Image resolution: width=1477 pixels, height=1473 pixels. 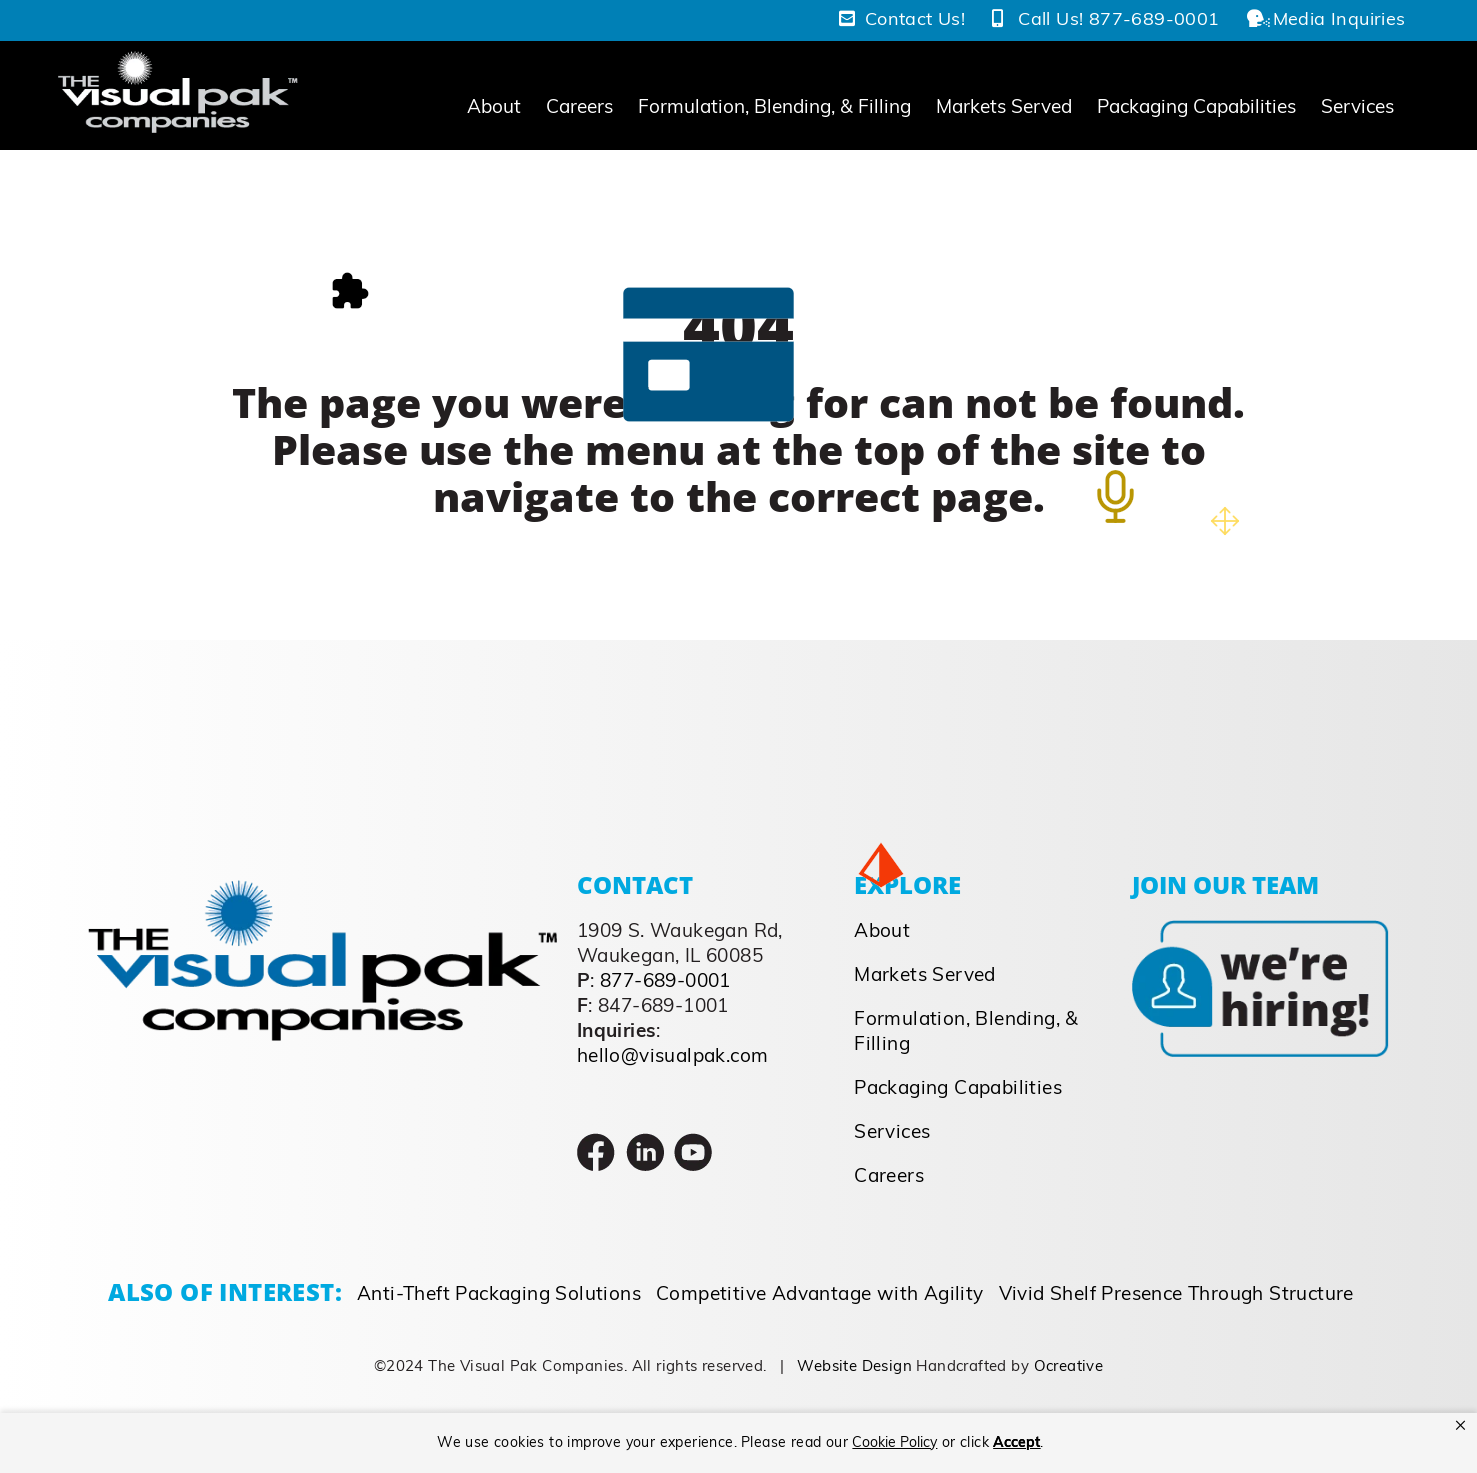 What do you see at coordinates (708, 354) in the screenshot?
I see `manage payment methods` at bounding box center [708, 354].